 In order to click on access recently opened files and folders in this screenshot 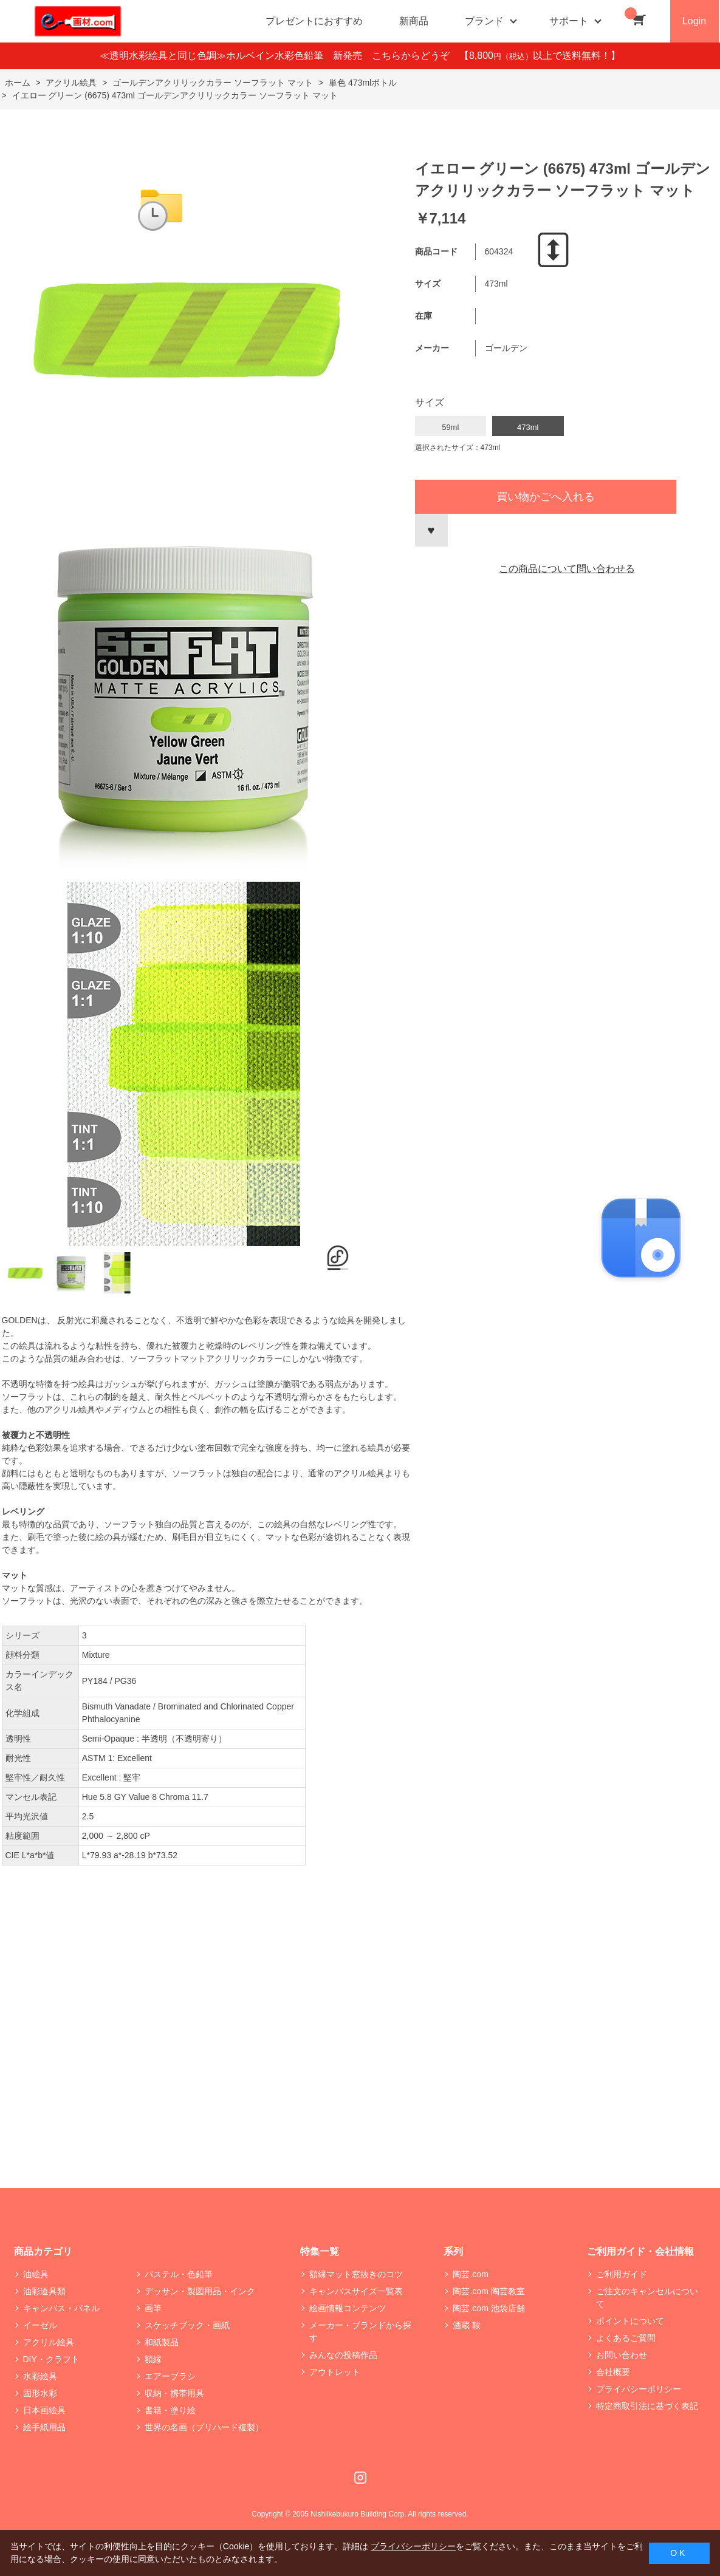, I will do `click(162, 207)`.